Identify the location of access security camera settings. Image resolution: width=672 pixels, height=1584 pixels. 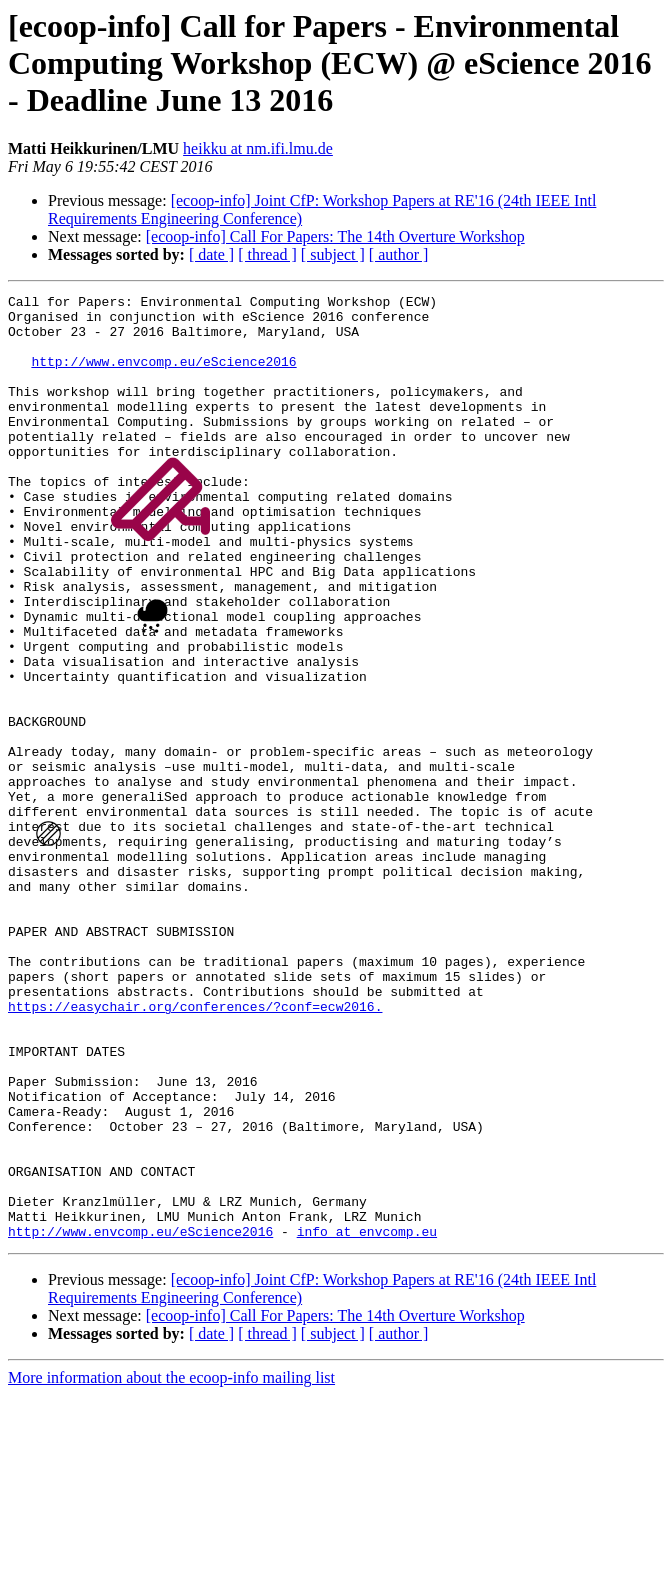
(160, 505).